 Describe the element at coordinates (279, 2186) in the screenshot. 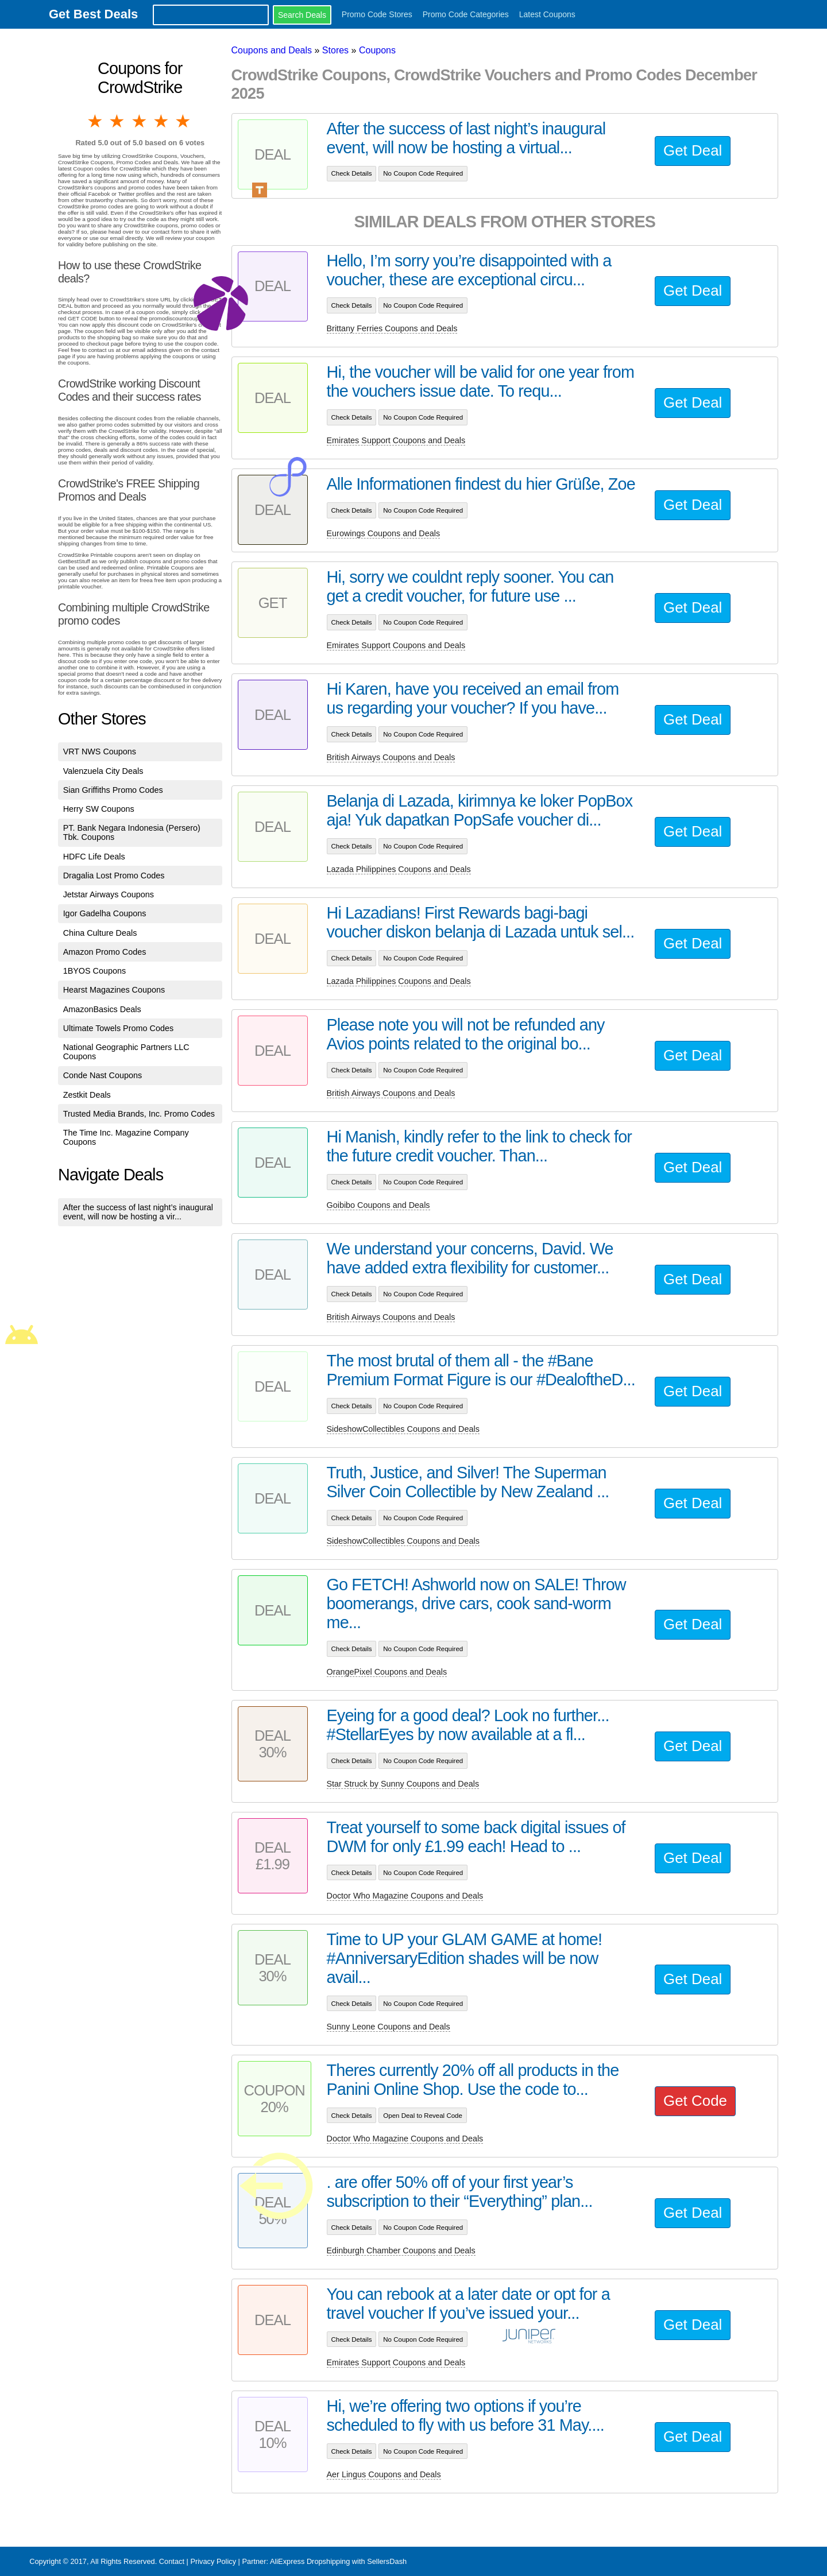

I see `log out of your account` at that location.